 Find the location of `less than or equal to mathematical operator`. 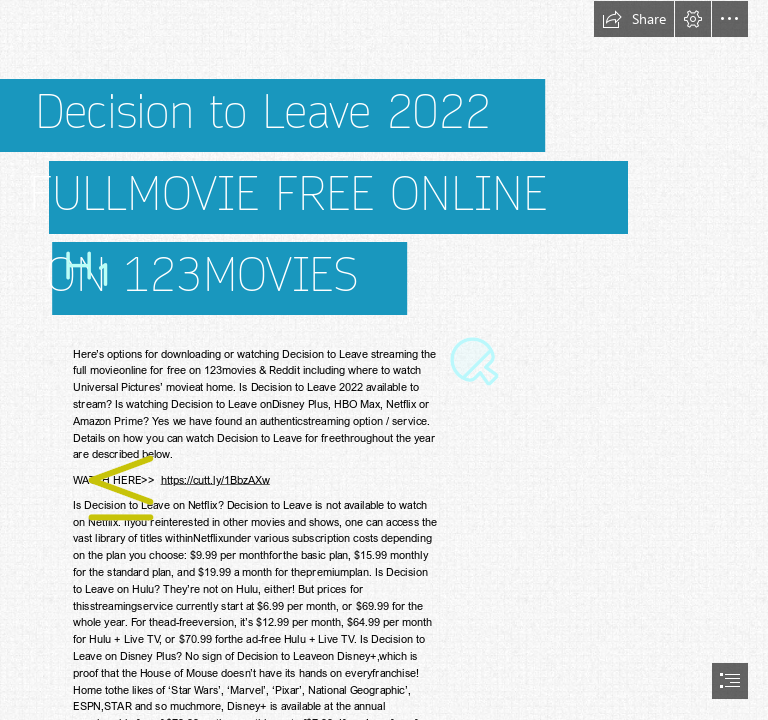

less than or equal to mathematical operator is located at coordinates (122, 489).